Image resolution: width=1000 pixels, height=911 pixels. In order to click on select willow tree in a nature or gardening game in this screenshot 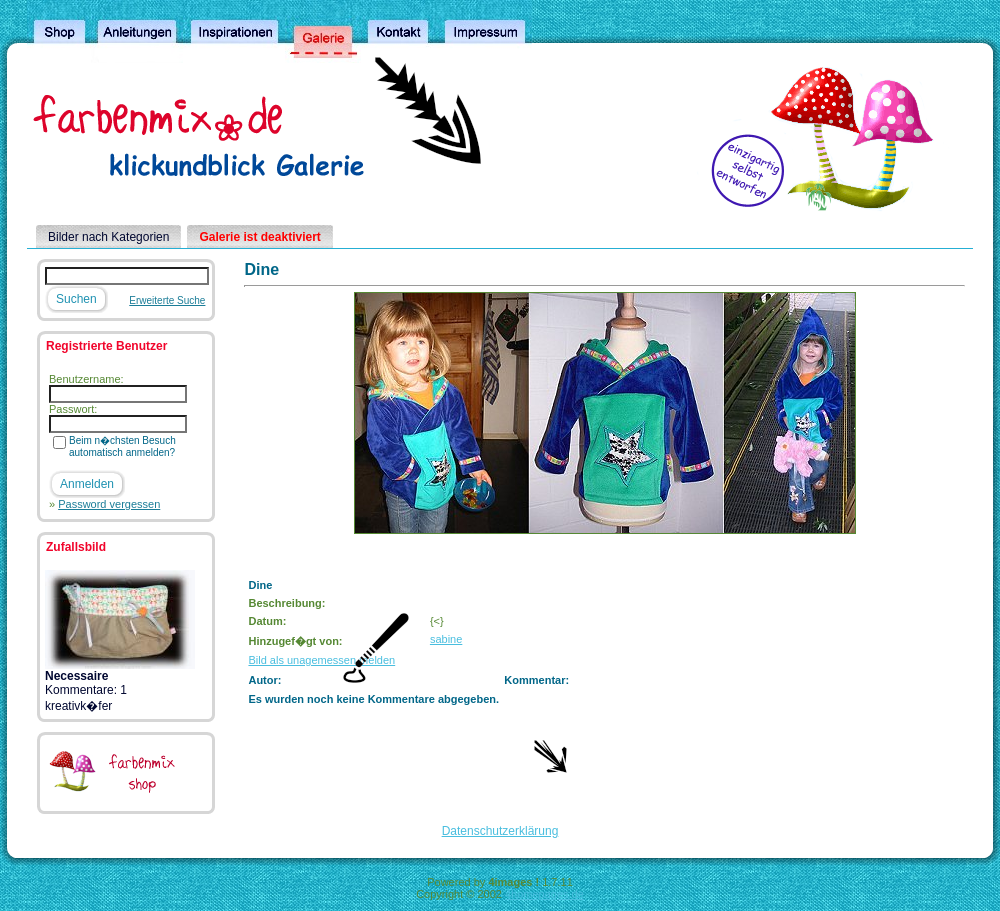, I will do `click(818, 197)`.